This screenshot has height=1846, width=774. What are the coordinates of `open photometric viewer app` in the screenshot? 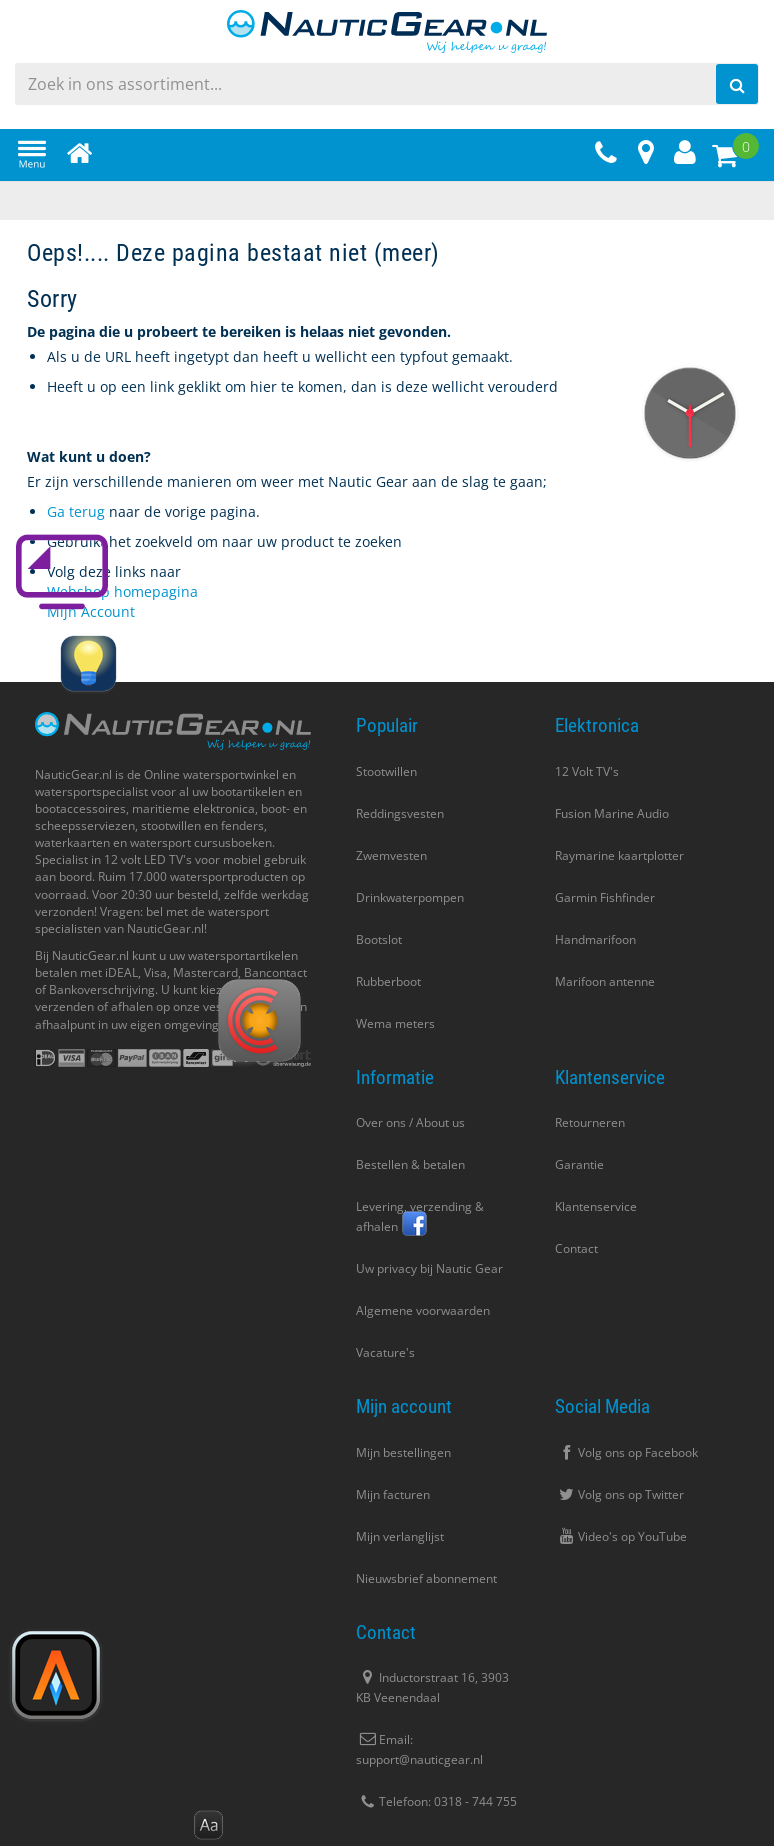 It's located at (88, 663).